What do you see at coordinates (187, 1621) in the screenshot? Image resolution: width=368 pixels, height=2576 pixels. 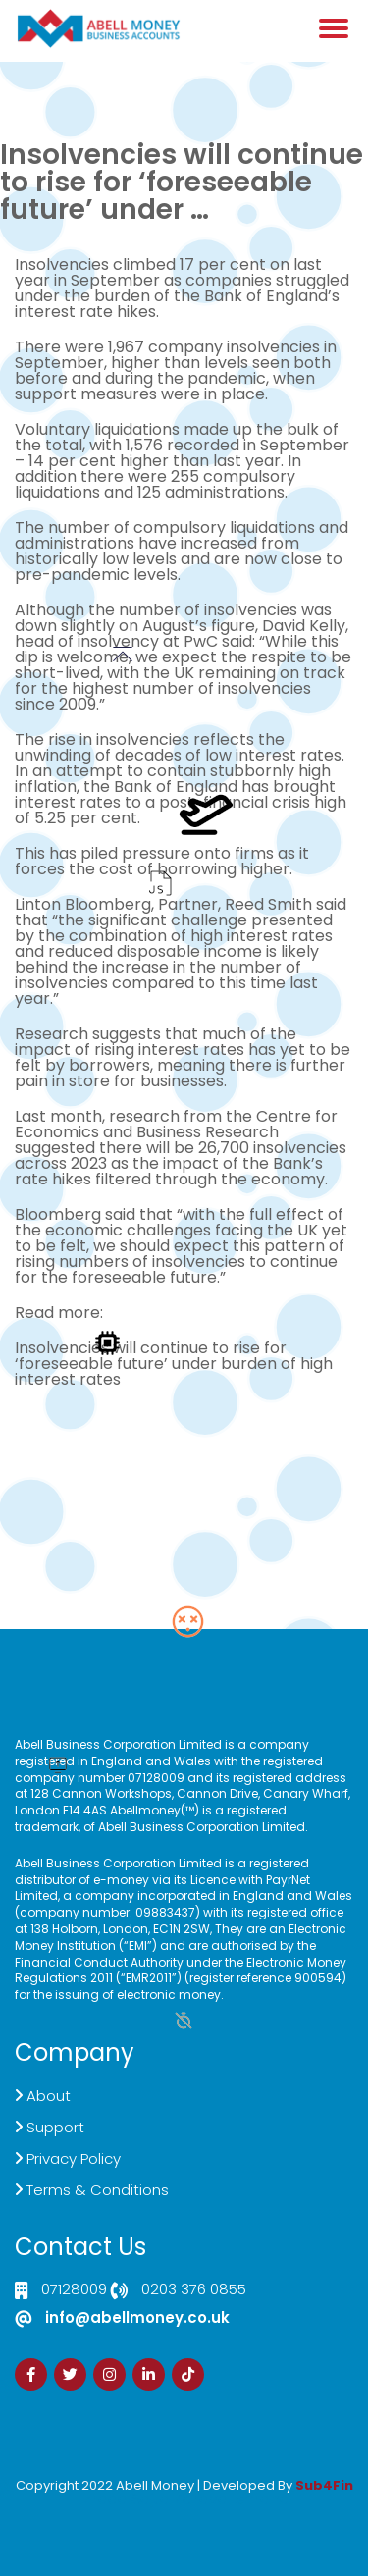 I see `indicates an error or failed state` at bounding box center [187, 1621].